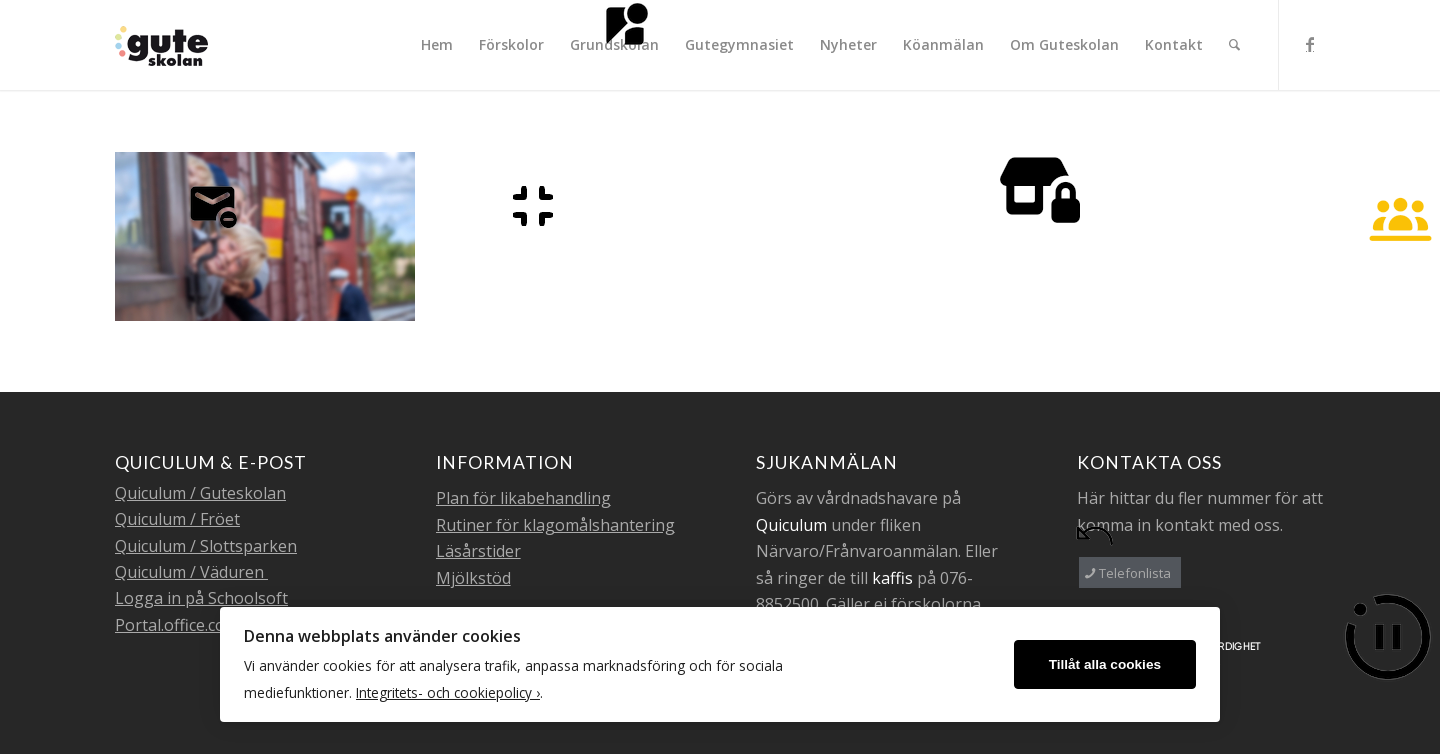 The height and width of the screenshot is (754, 1440). What do you see at coordinates (1095, 534) in the screenshot?
I see `undo previous action` at bounding box center [1095, 534].